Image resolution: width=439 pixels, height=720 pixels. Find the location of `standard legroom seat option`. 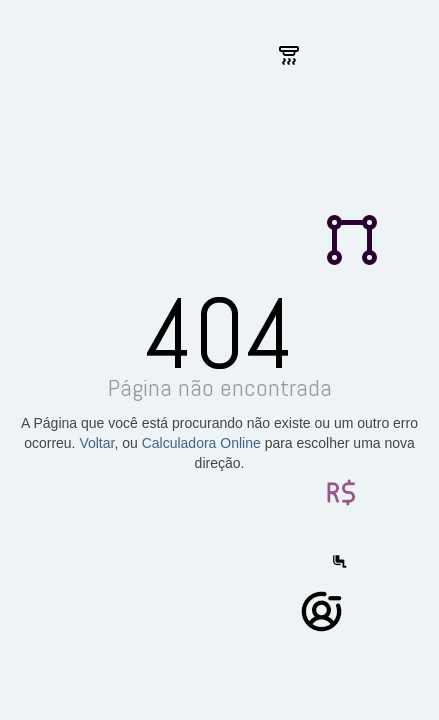

standard legroom seat option is located at coordinates (339, 561).